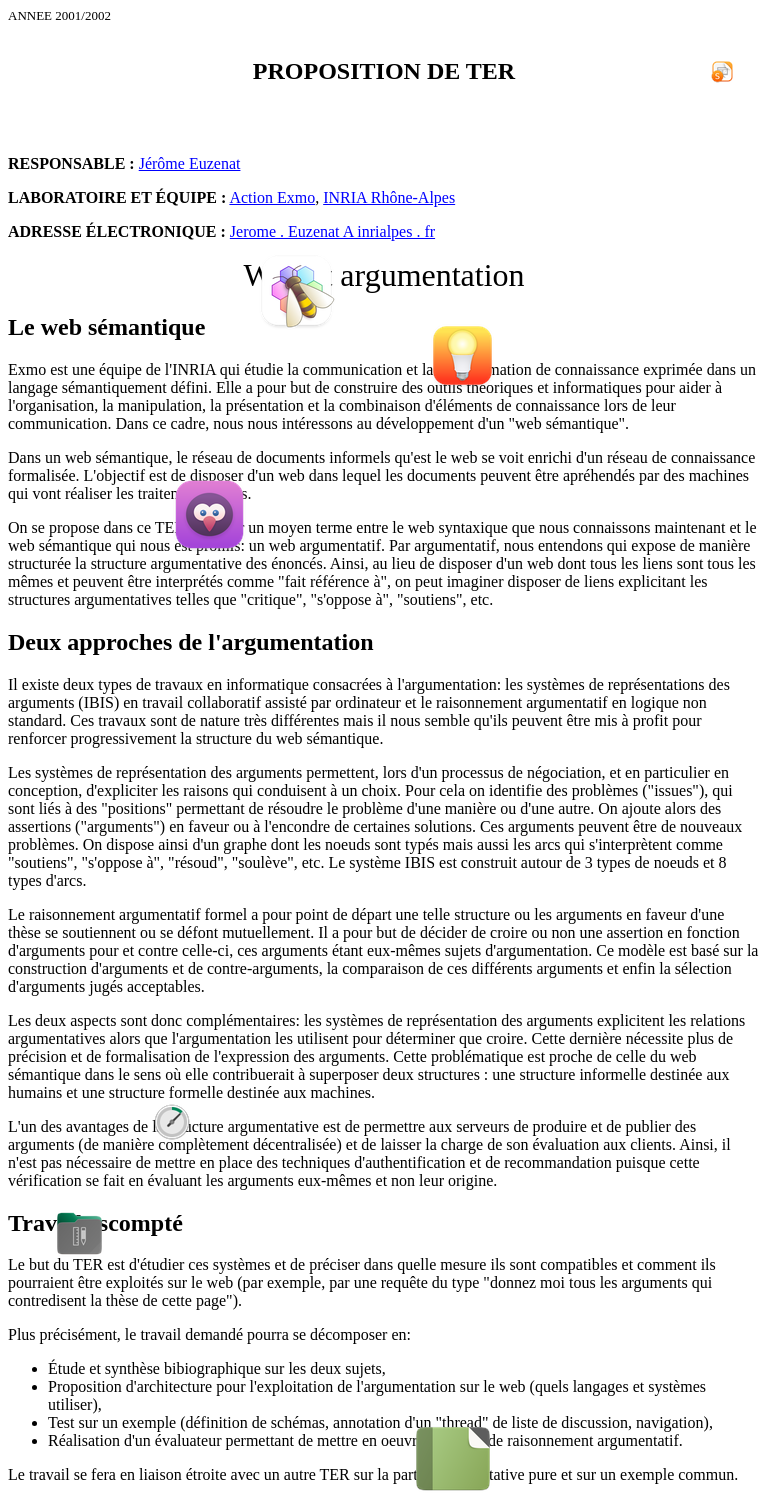  Describe the element at coordinates (462, 355) in the screenshot. I see `open redshift to adjust screen color temperature` at that location.